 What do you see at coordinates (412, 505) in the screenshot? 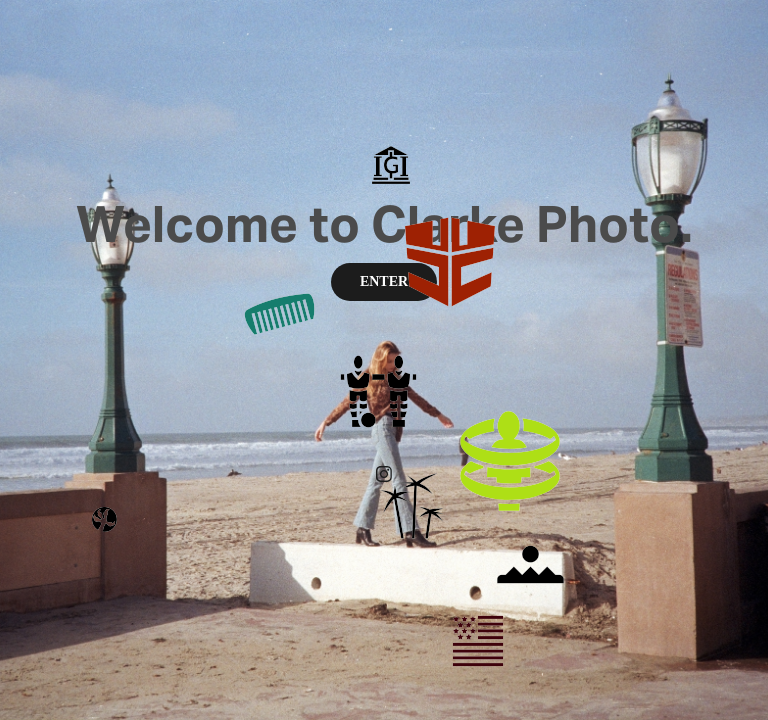
I see `view ancient or historical documents` at bounding box center [412, 505].